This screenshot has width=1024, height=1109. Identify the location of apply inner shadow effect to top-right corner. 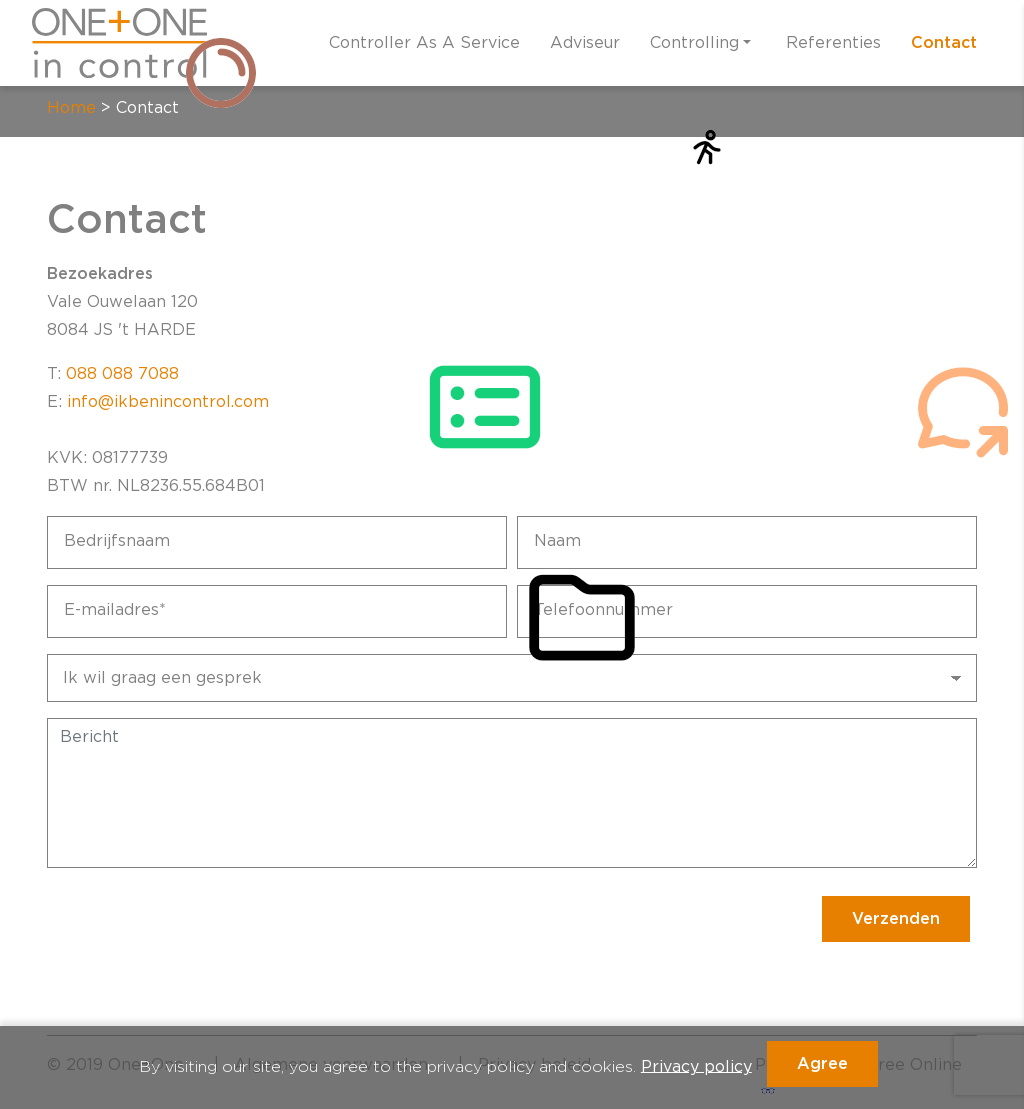
(221, 73).